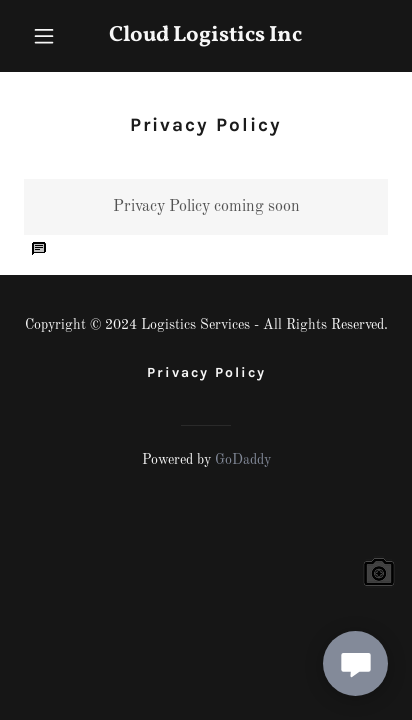 The height and width of the screenshot is (720, 412). Describe the element at coordinates (39, 249) in the screenshot. I see `open chat or messaging` at that location.